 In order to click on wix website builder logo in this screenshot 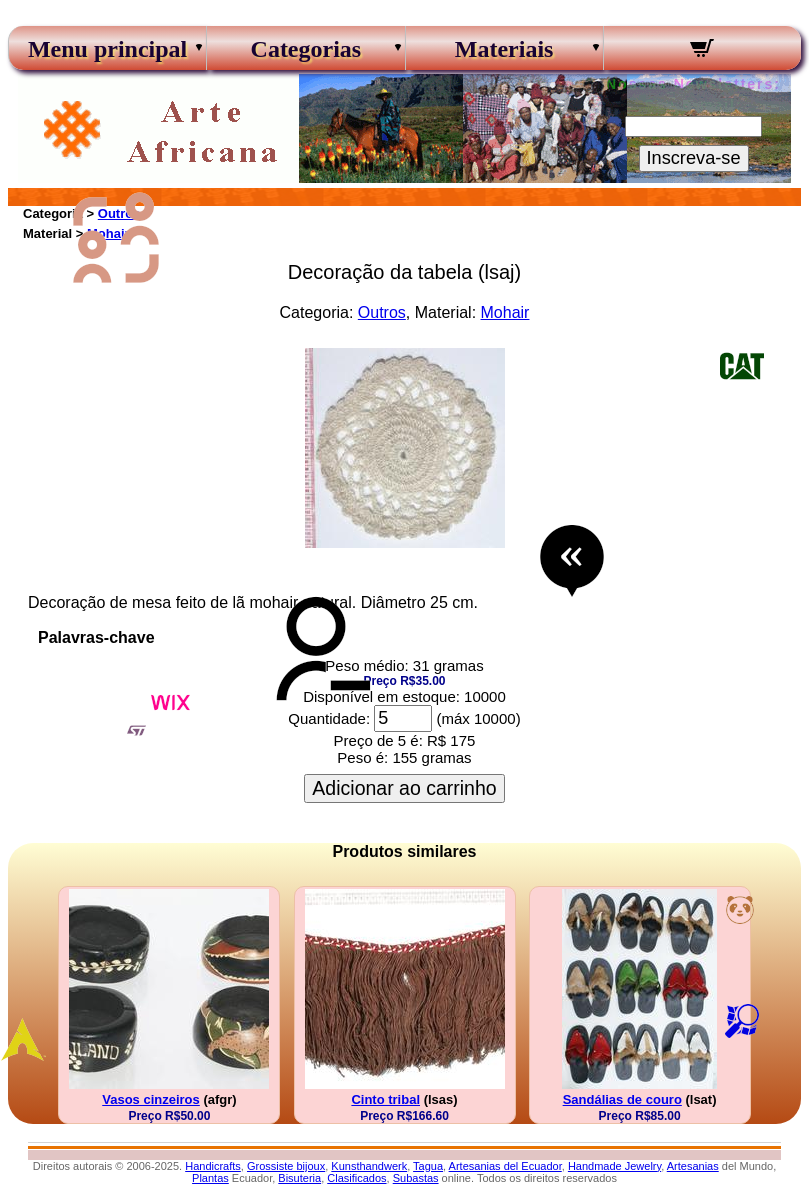, I will do `click(170, 702)`.